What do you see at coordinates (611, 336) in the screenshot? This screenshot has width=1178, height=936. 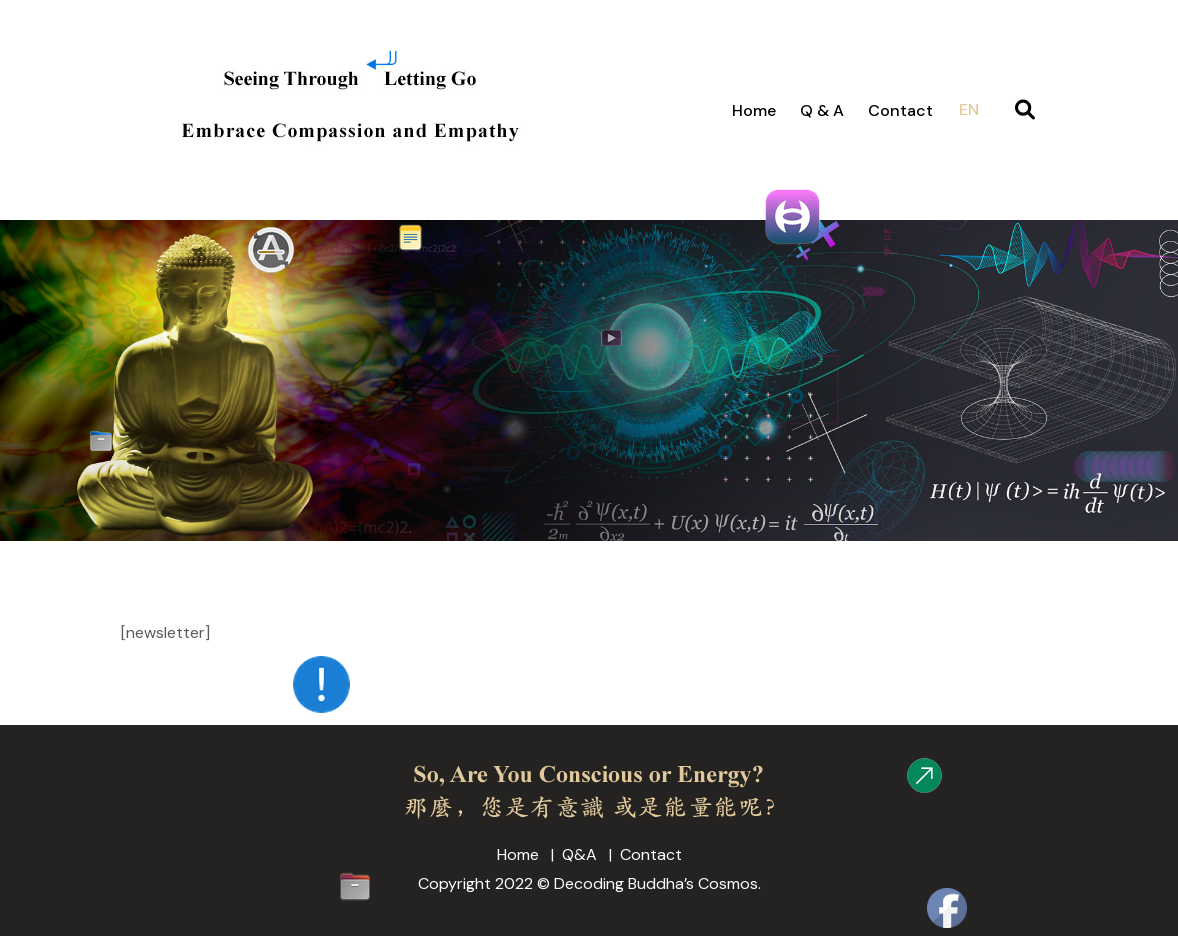 I see `a video file type indicator` at bounding box center [611, 336].